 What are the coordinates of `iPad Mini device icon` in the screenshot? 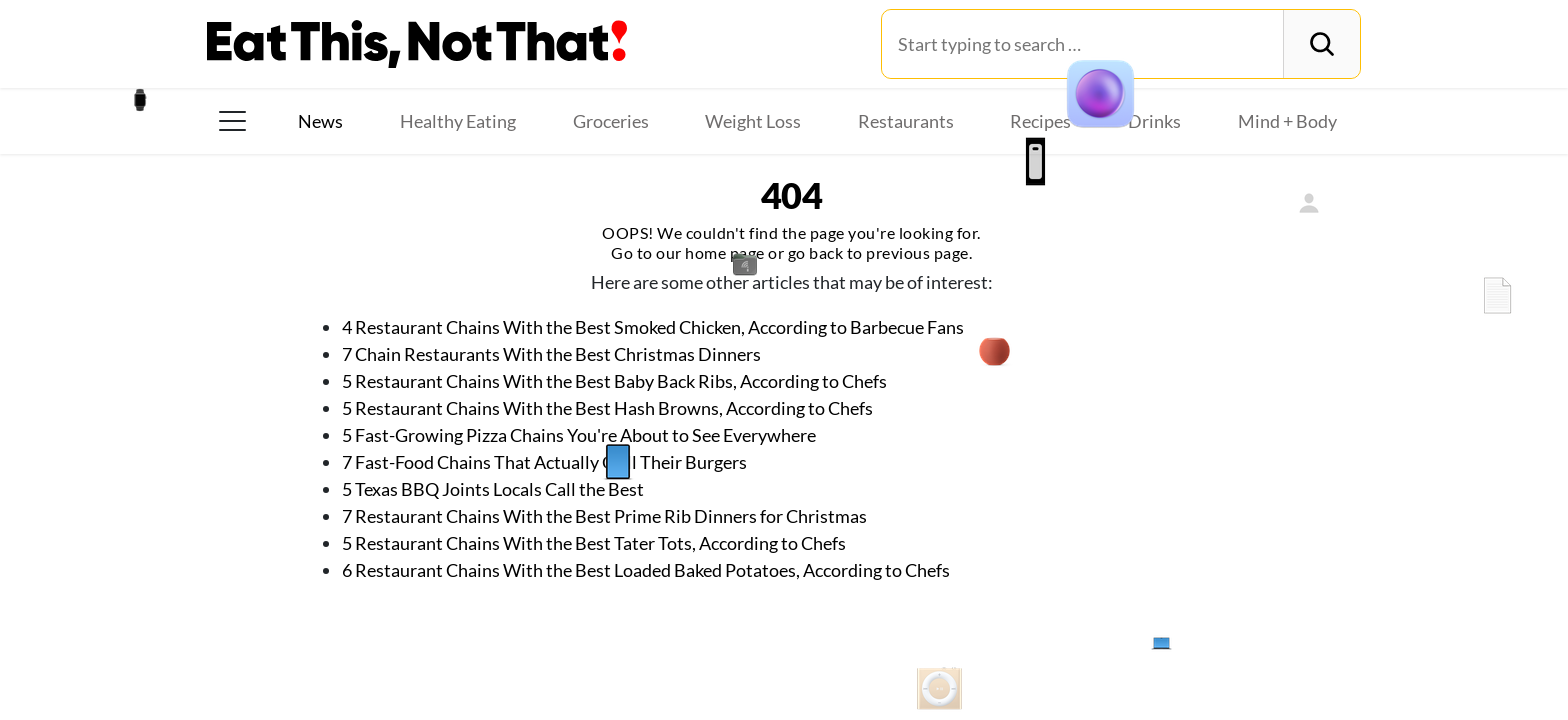 It's located at (618, 458).